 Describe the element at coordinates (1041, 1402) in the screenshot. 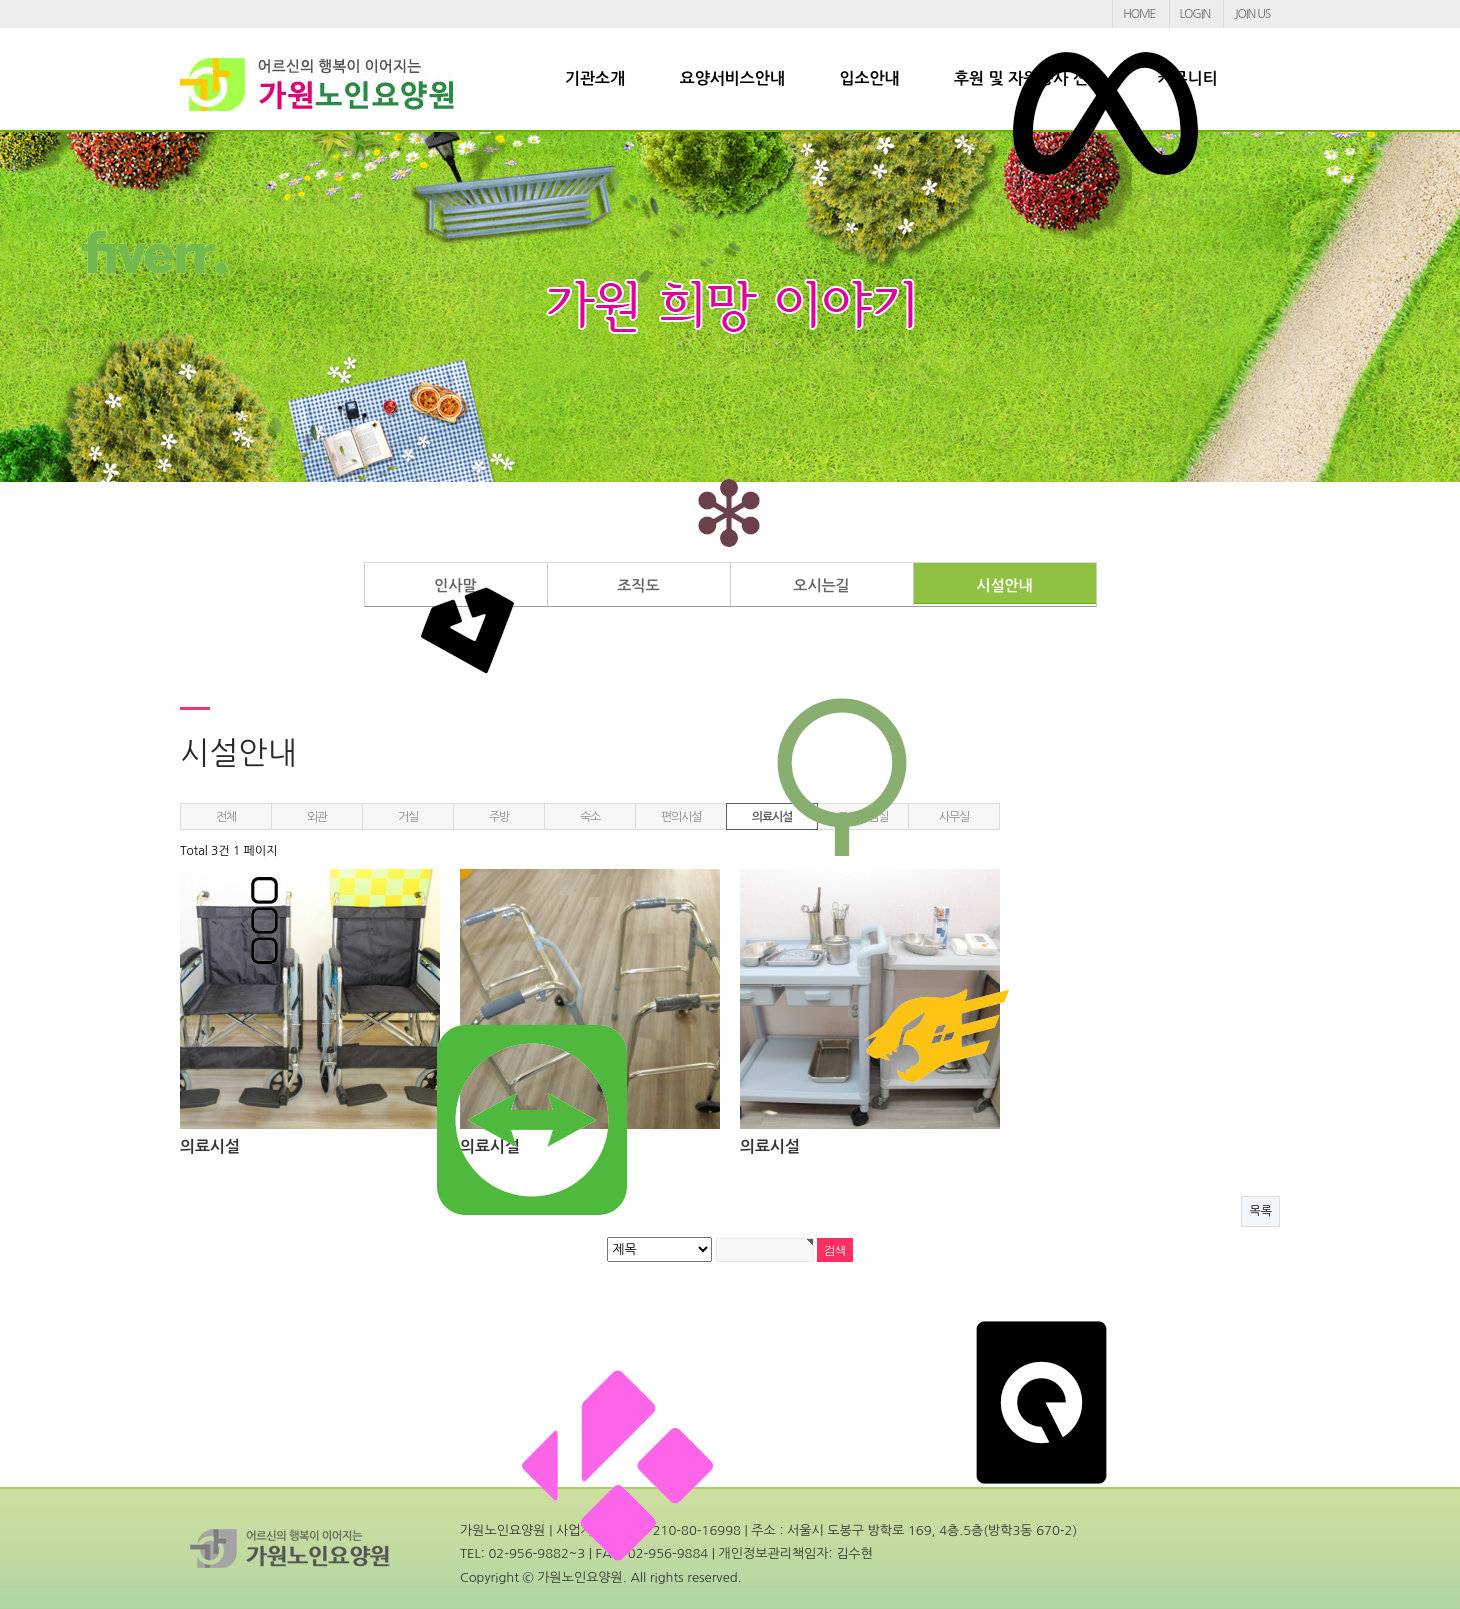

I see `restore device from backup` at that location.